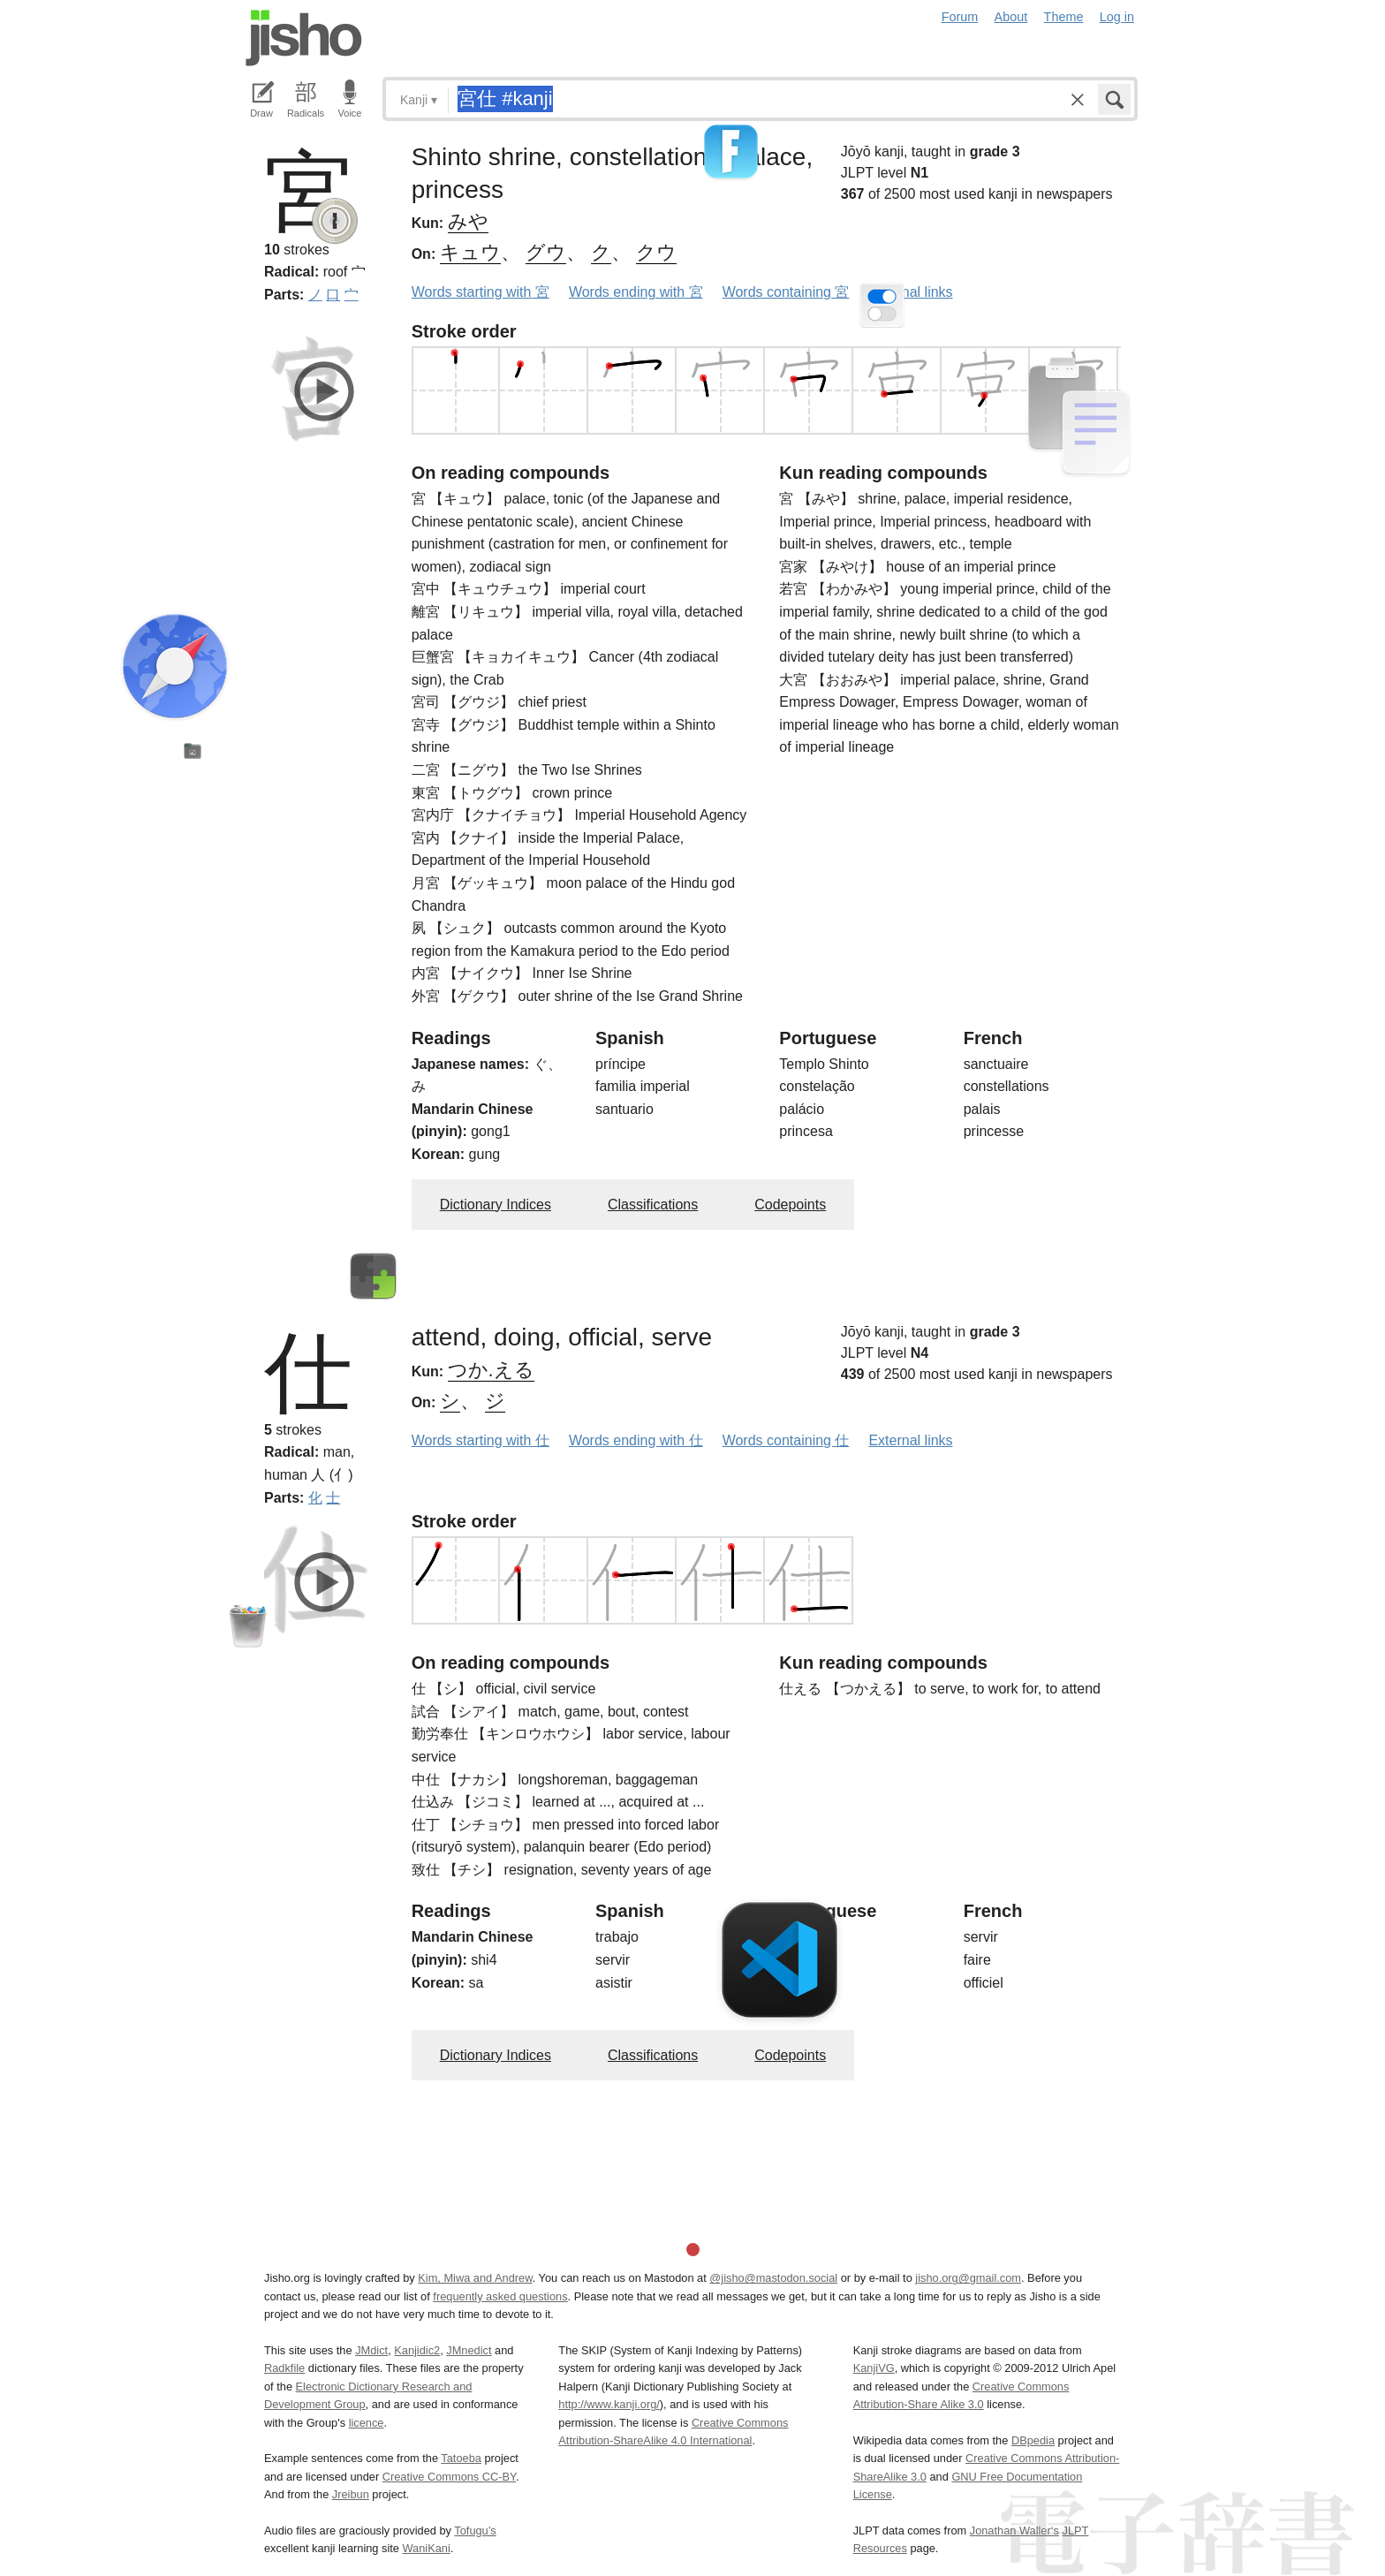 Image resolution: width=1385 pixels, height=2576 pixels. What do you see at coordinates (373, 1276) in the screenshot?
I see `open extension manager app` at bounding box center [373, 1276].